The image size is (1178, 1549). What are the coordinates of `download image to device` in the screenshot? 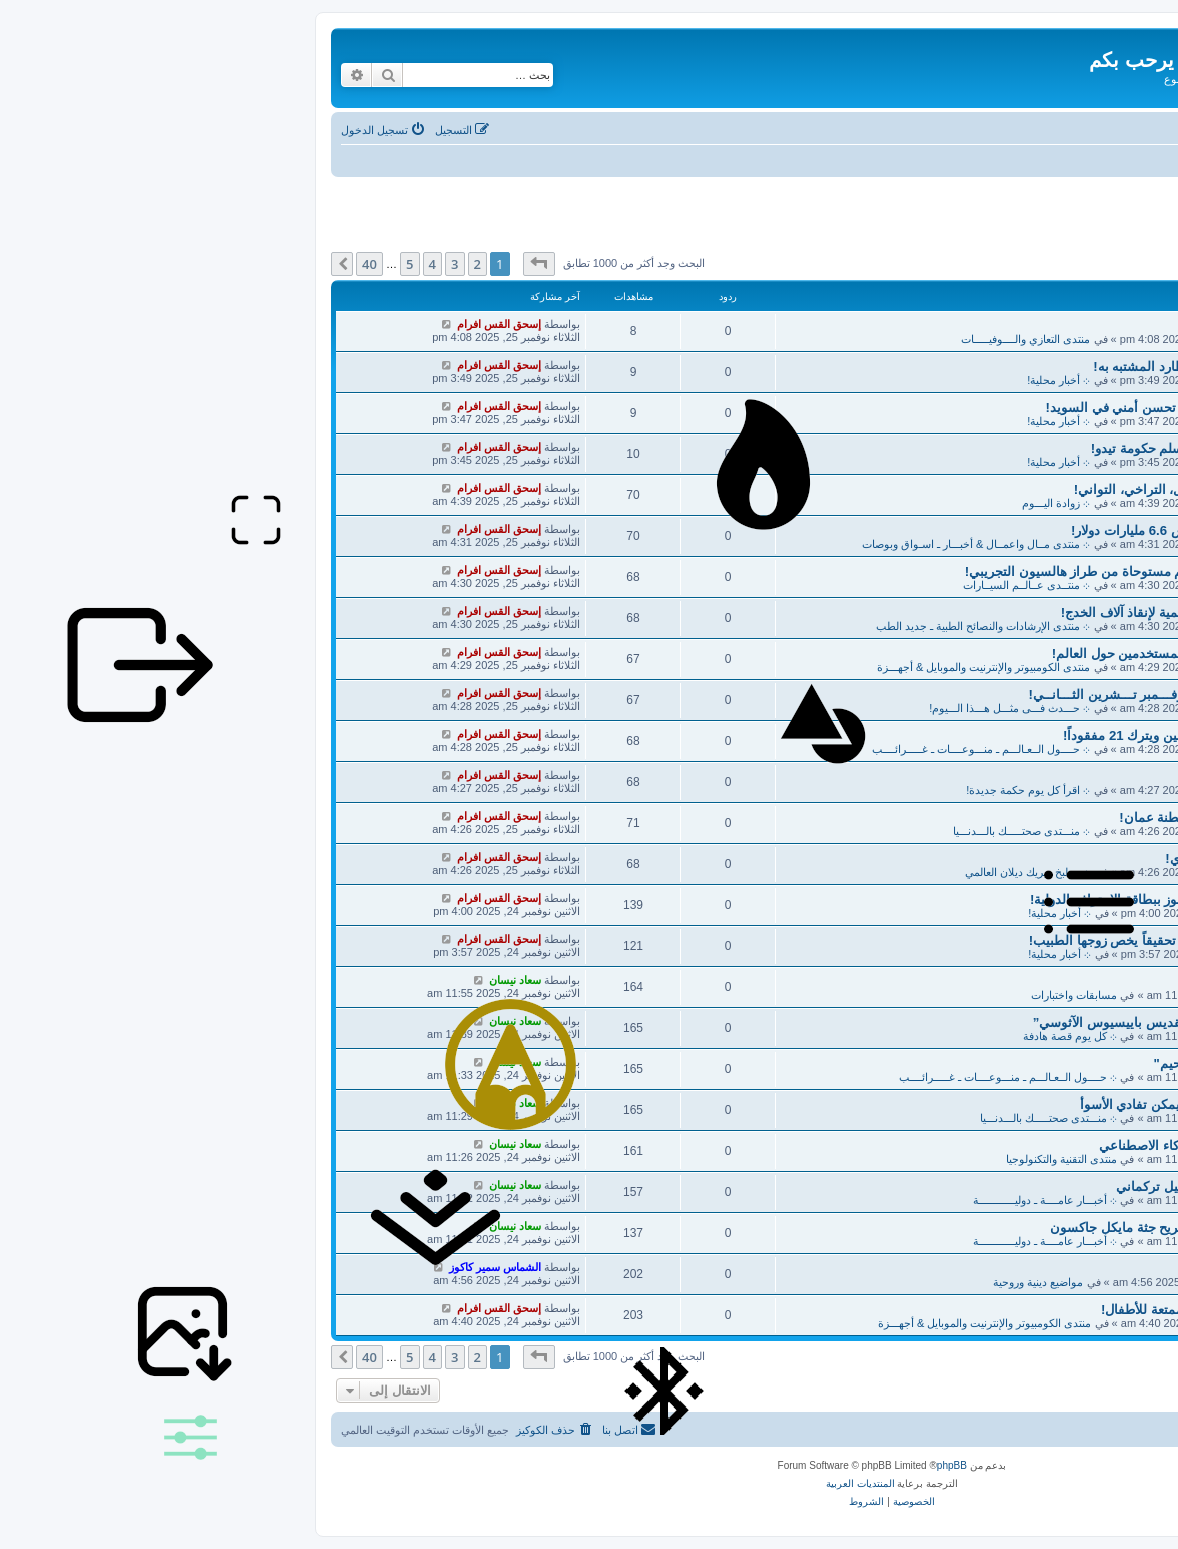 It's located at (182, 1331).